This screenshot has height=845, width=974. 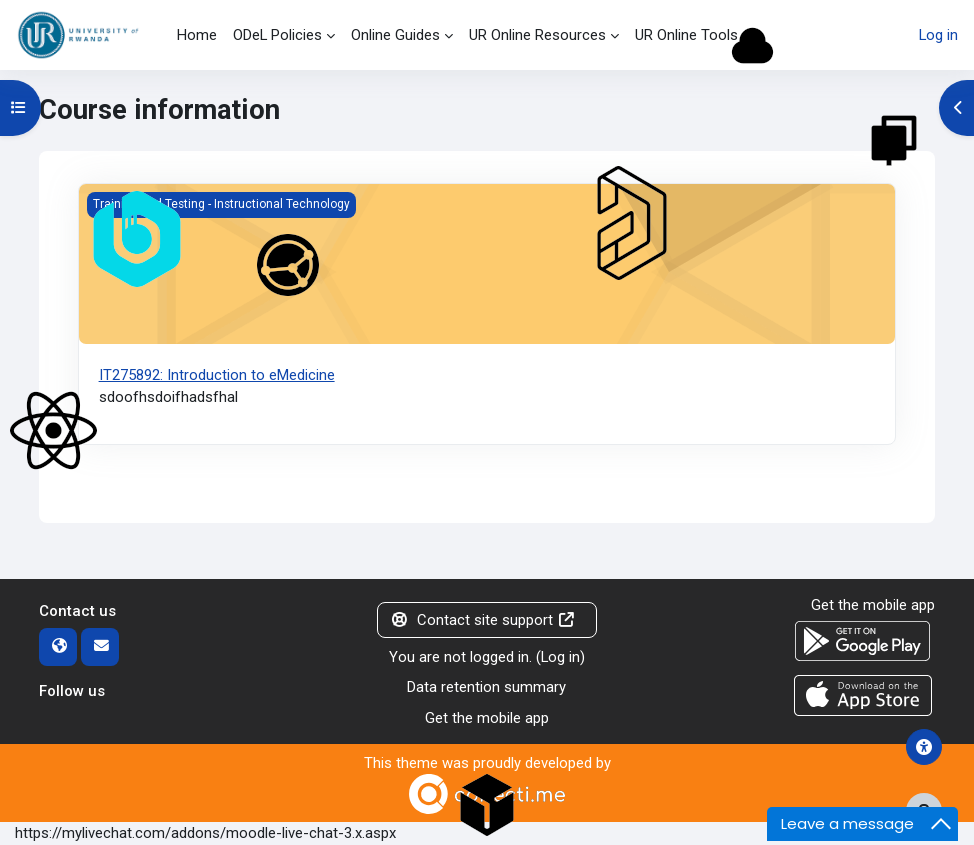 What do you see at coordinates (53, 430) in the screenshot?
I see `indicates a React.js application or component` at bounding box center [53, 430].